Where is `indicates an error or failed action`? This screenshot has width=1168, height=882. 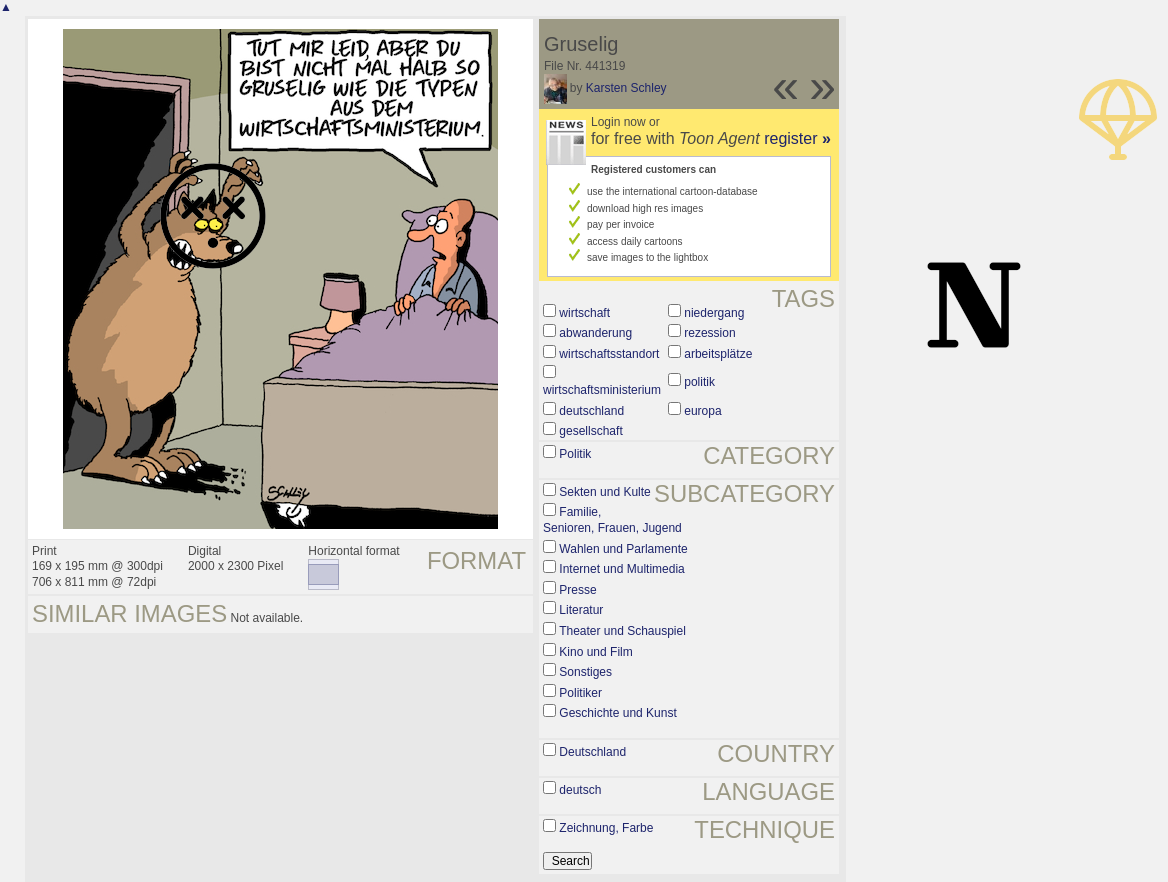 indicates an error or failed action is located at coordinates (213, 216).